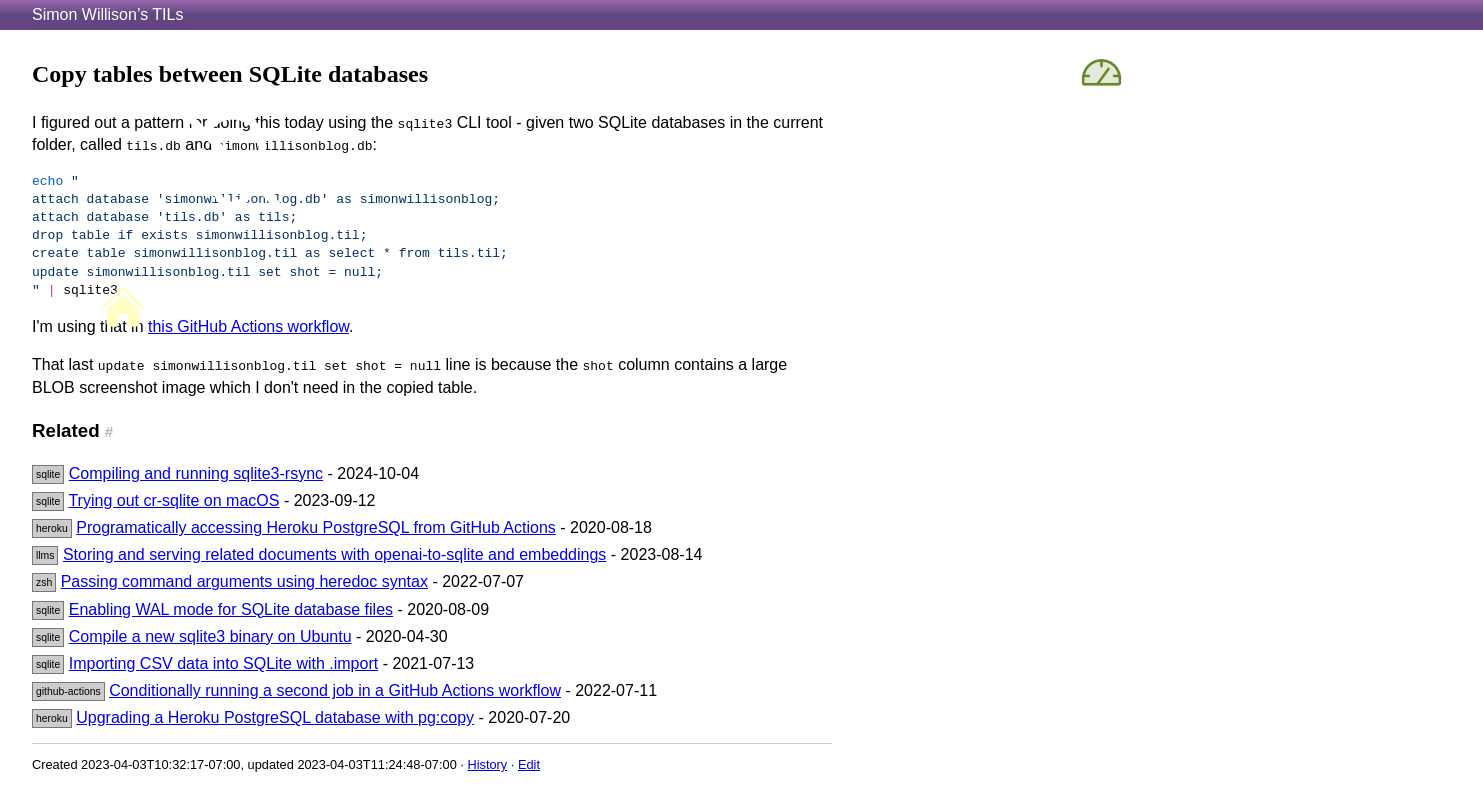 The width and height of the screenshot is (1483, 795). Describe the element at coordinates (232, 160) in the screenshot. I see `mute notifications` at that location.